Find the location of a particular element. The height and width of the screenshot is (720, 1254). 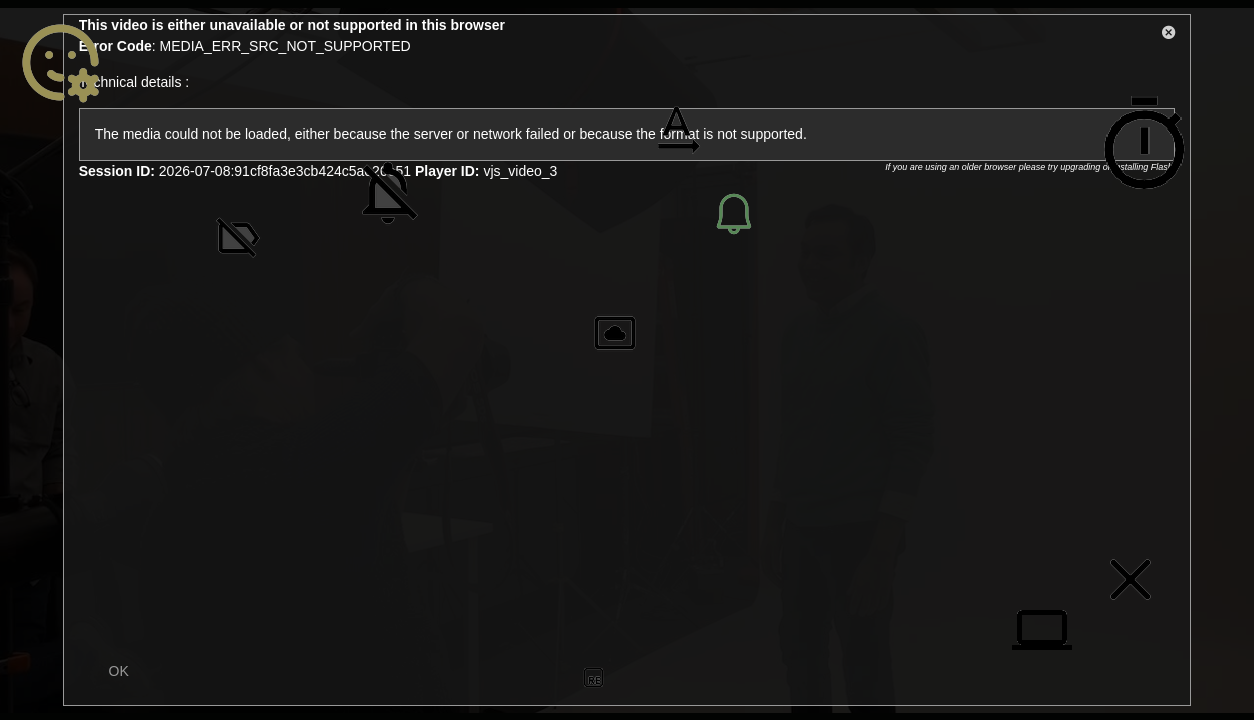

view notifications is located at coordinates (734, 214).